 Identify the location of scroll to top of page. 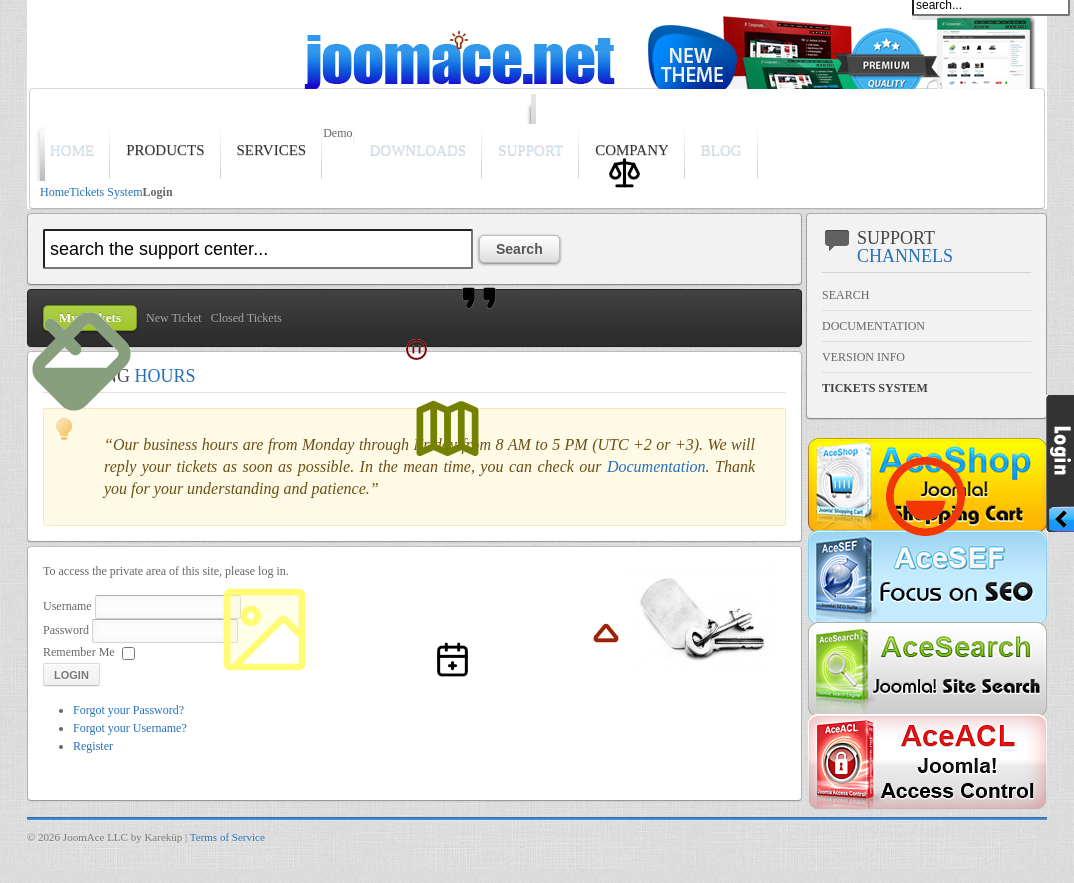
(606, 634).